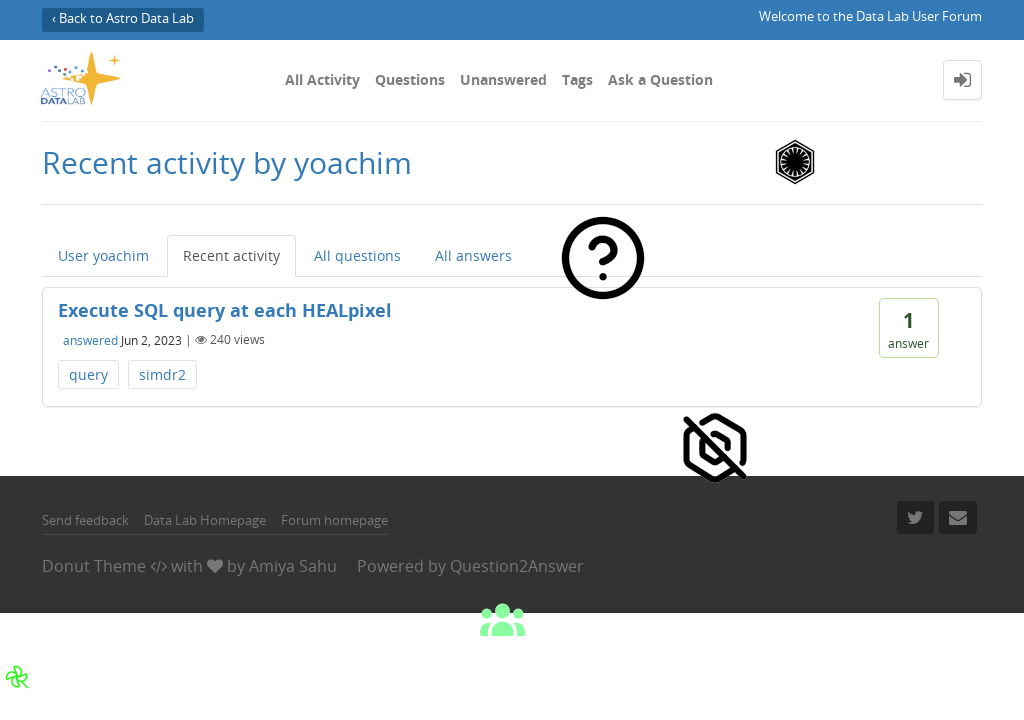 This screenshot has height=720, width=1024. I want to click on First Order logo from Star Wars franchise, so click(795, 162).